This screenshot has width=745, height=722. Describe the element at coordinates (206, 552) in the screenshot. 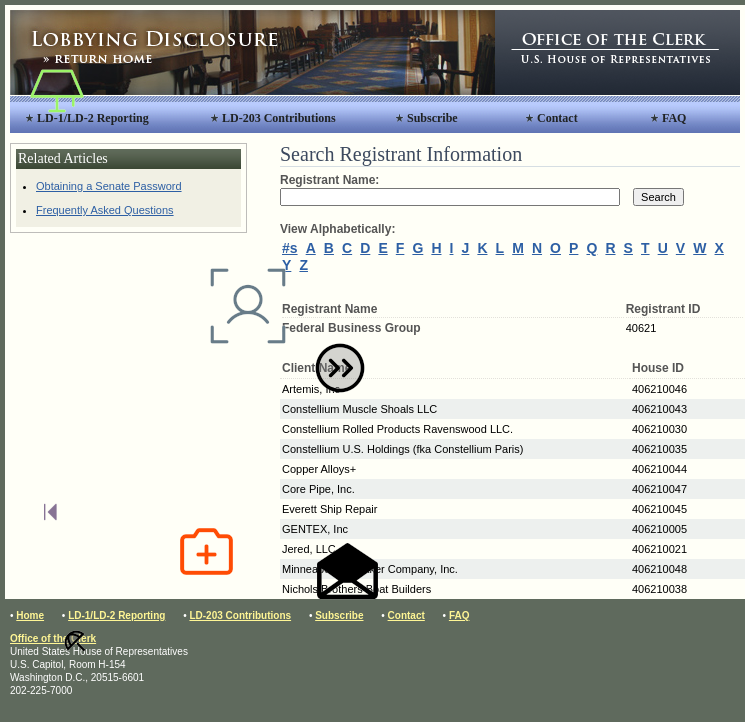

I see `add a new photo` at that location.